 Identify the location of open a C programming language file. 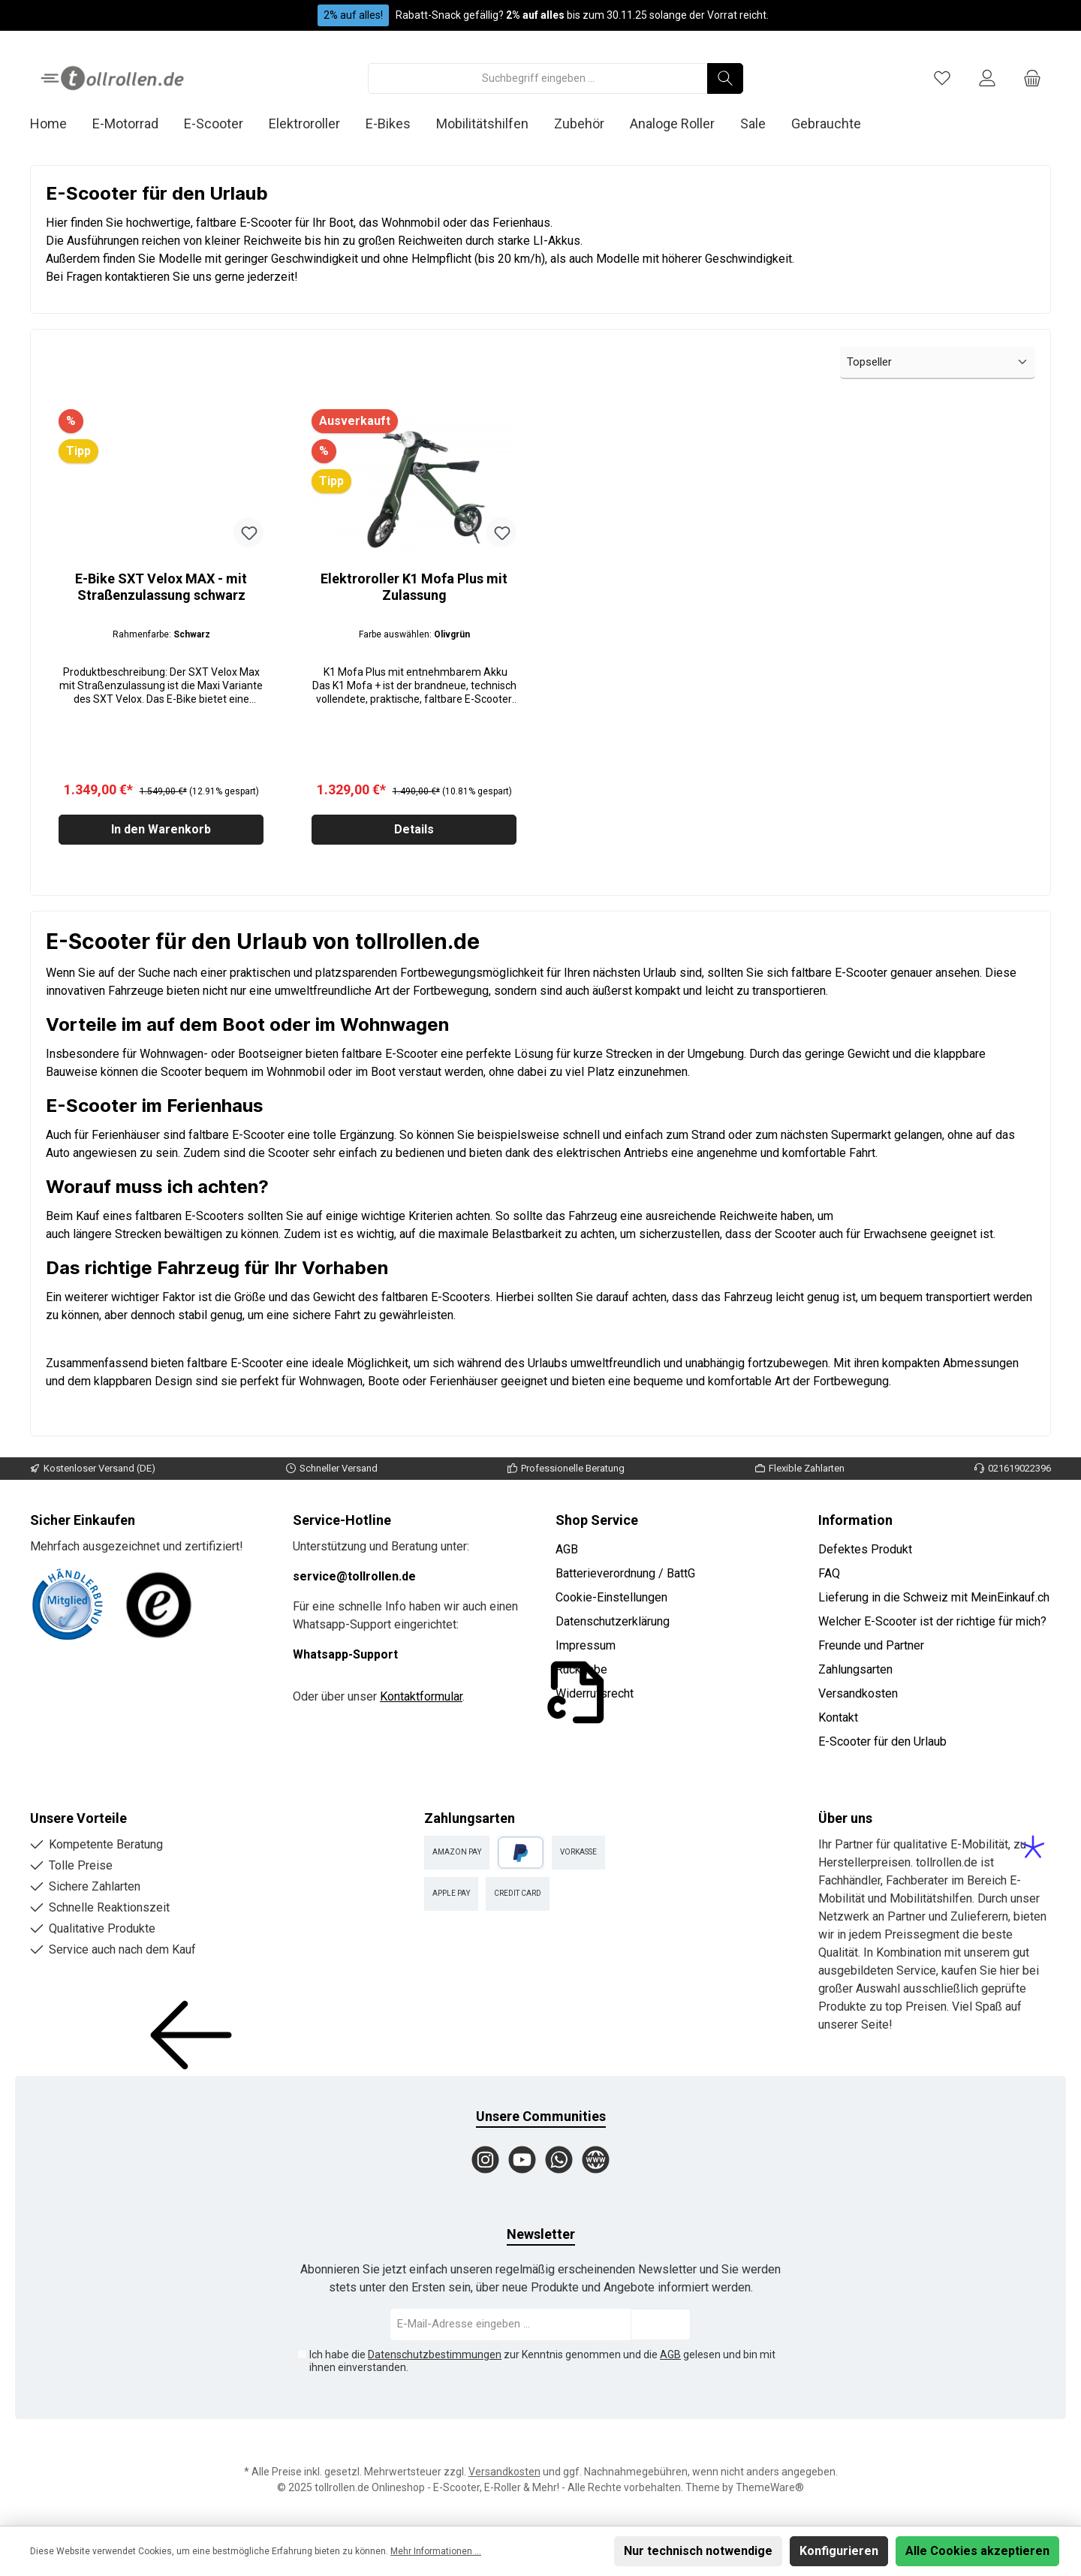
(577, 1692).